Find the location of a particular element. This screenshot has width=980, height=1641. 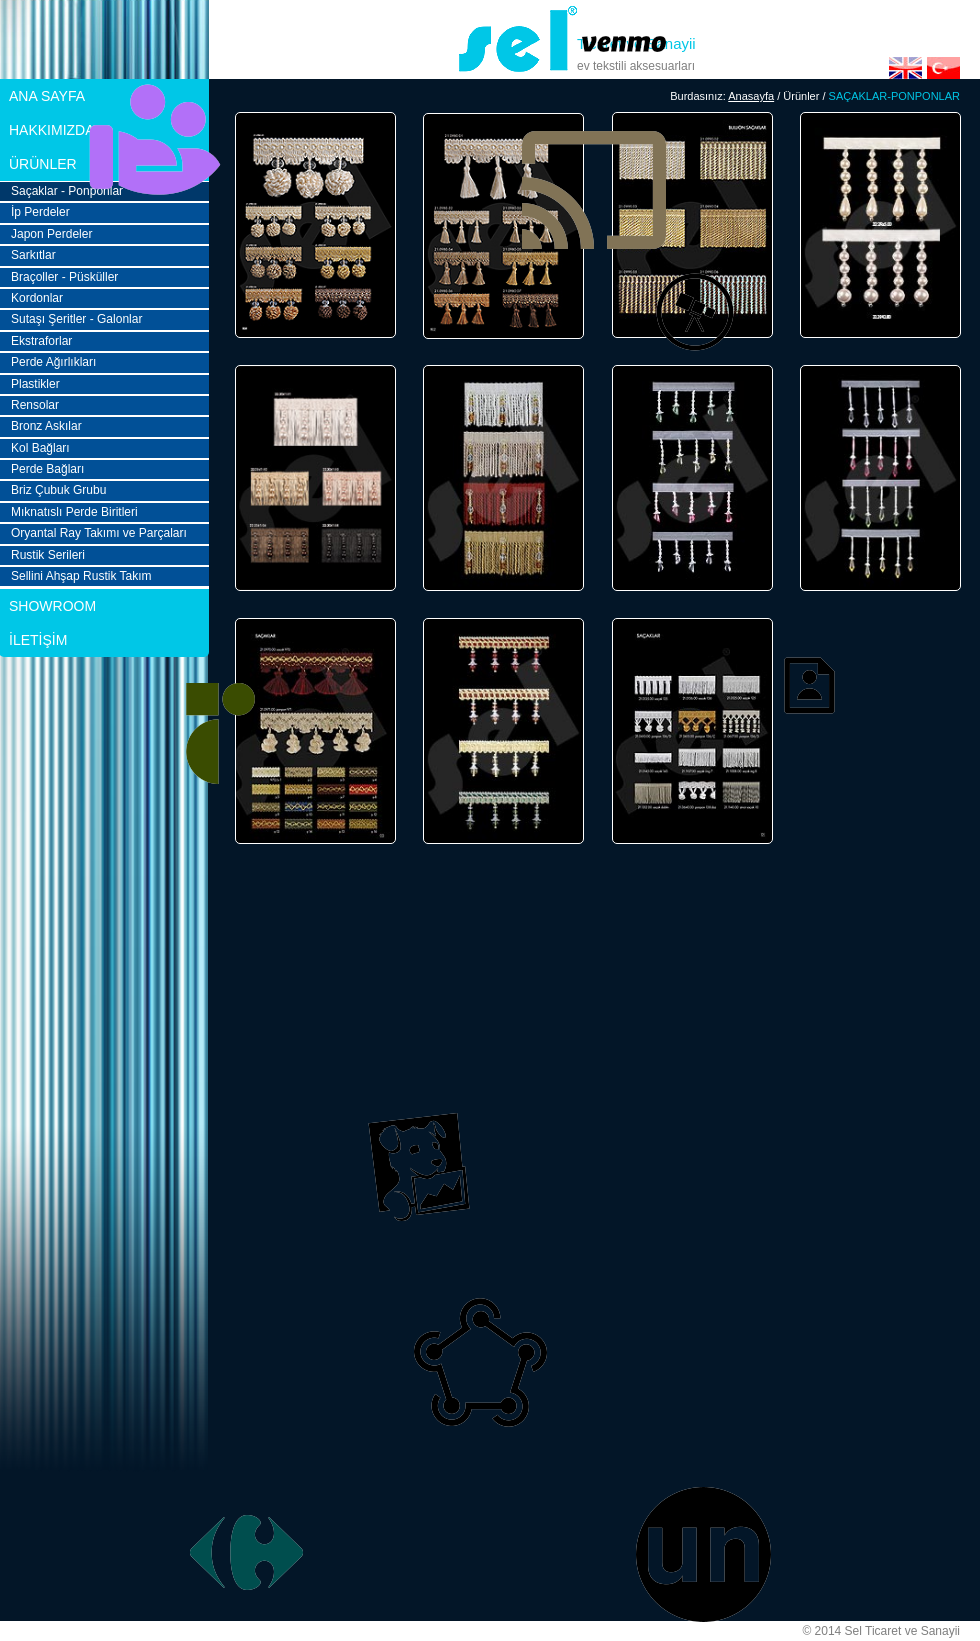

open Datadog monitoring dashboard is located at coordinates (419, 1167).